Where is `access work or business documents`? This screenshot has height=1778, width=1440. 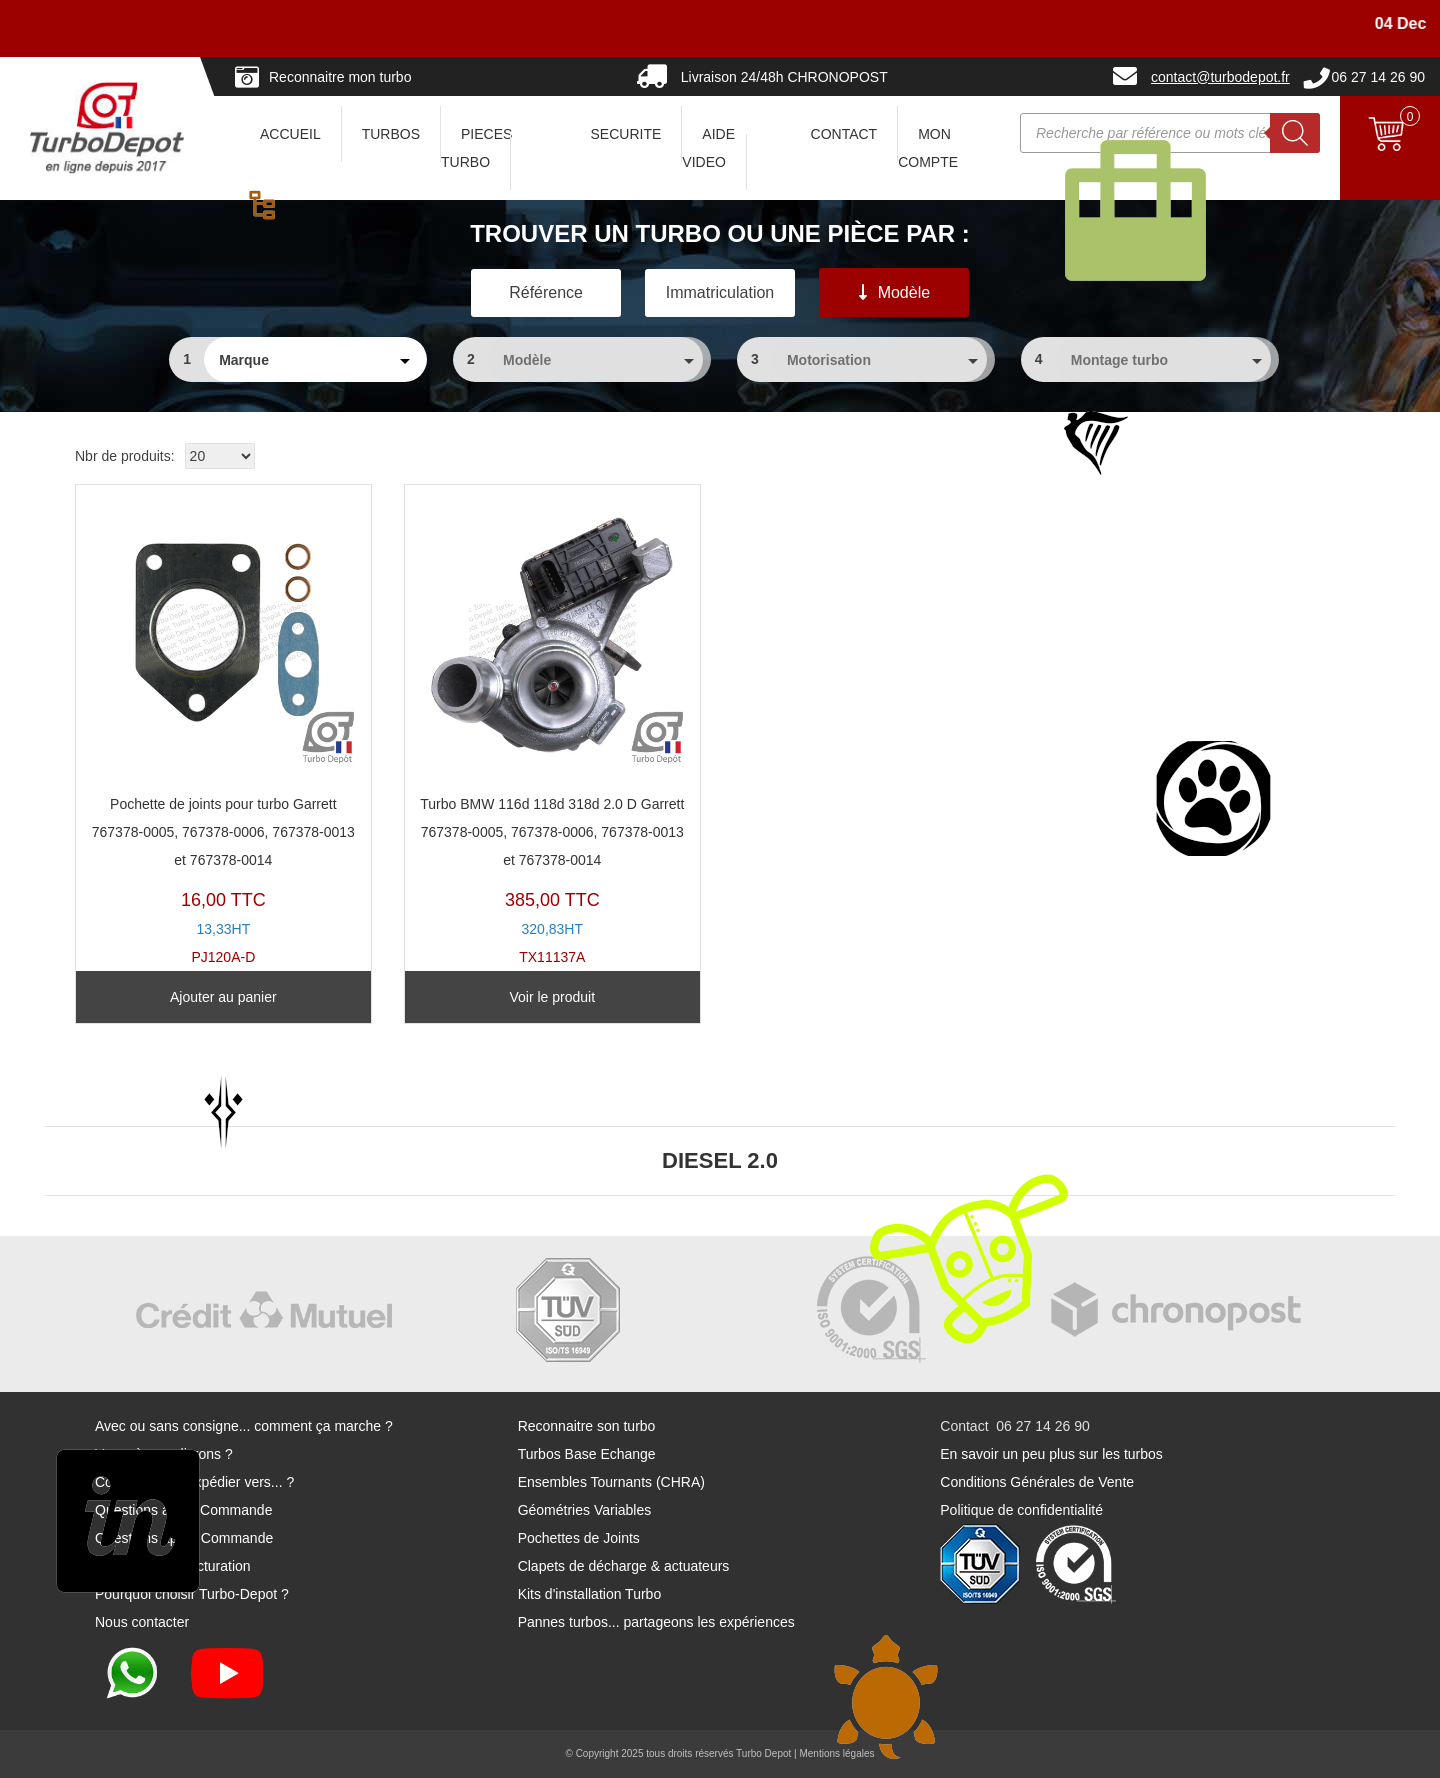
access work or business documents is located at coordinates (1135, 217).